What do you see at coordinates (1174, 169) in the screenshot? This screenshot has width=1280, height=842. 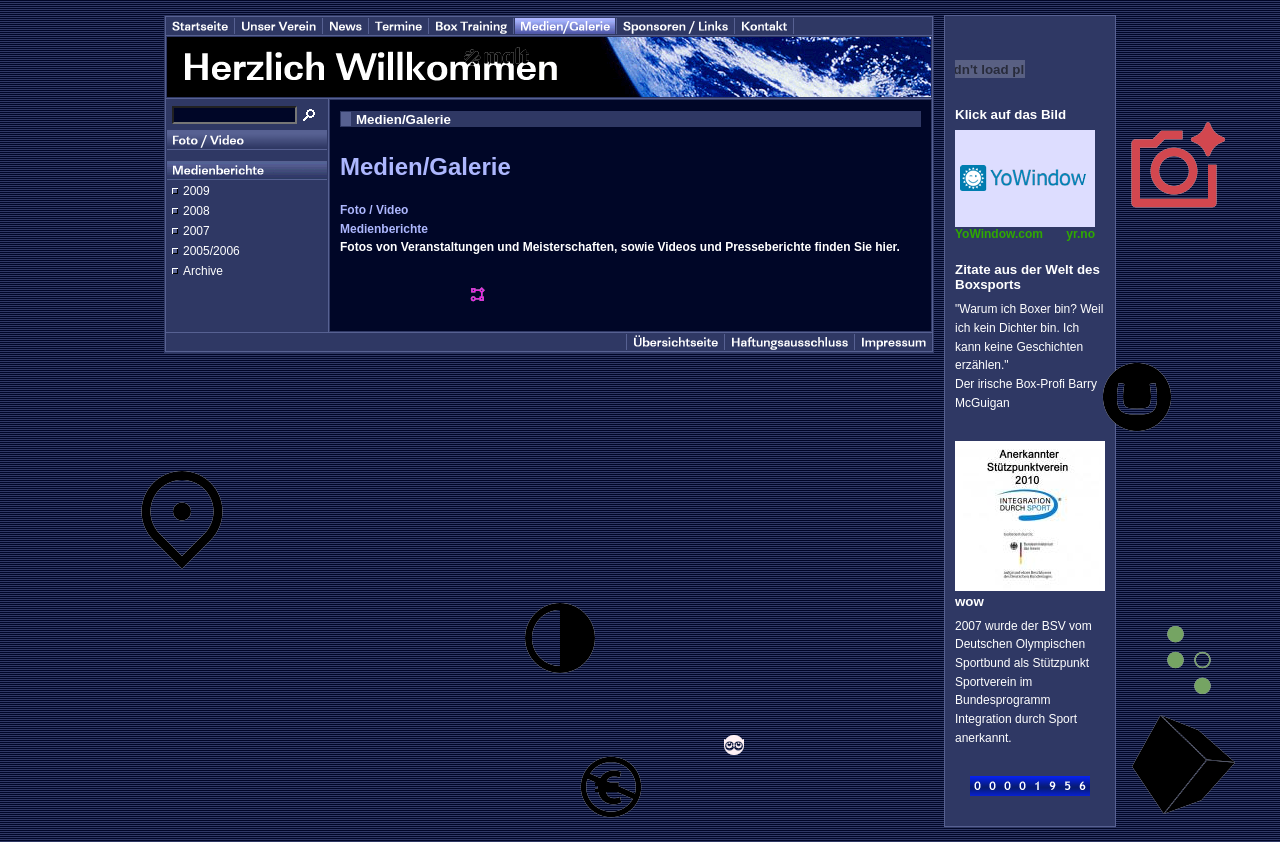 I see `activate AI-powered camera features` at bounding box center [1174, 169].